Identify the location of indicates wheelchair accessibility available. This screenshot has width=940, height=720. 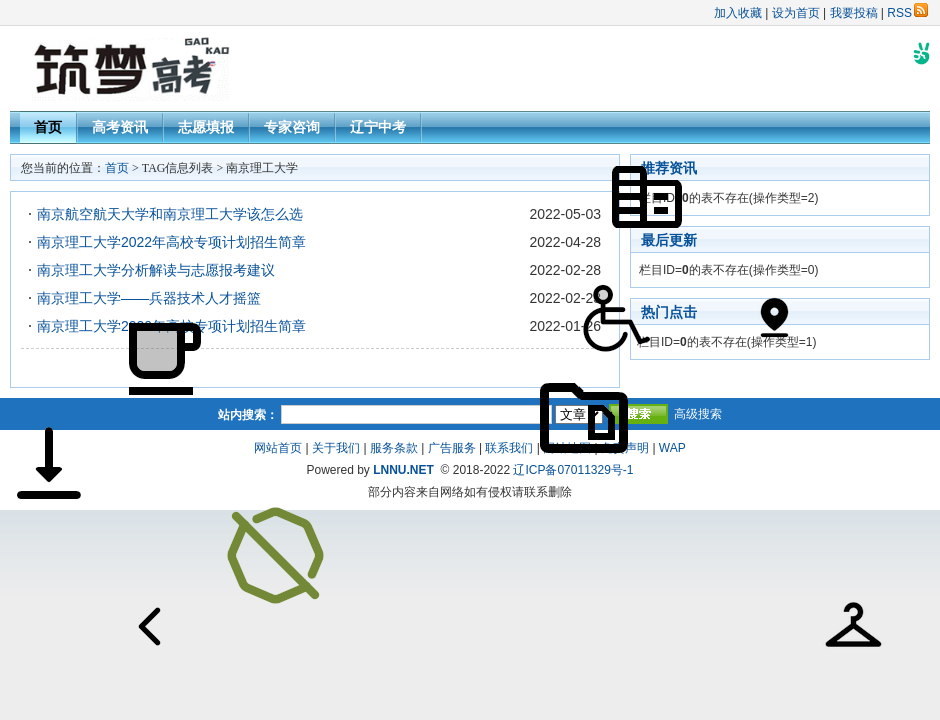
(610, 319).